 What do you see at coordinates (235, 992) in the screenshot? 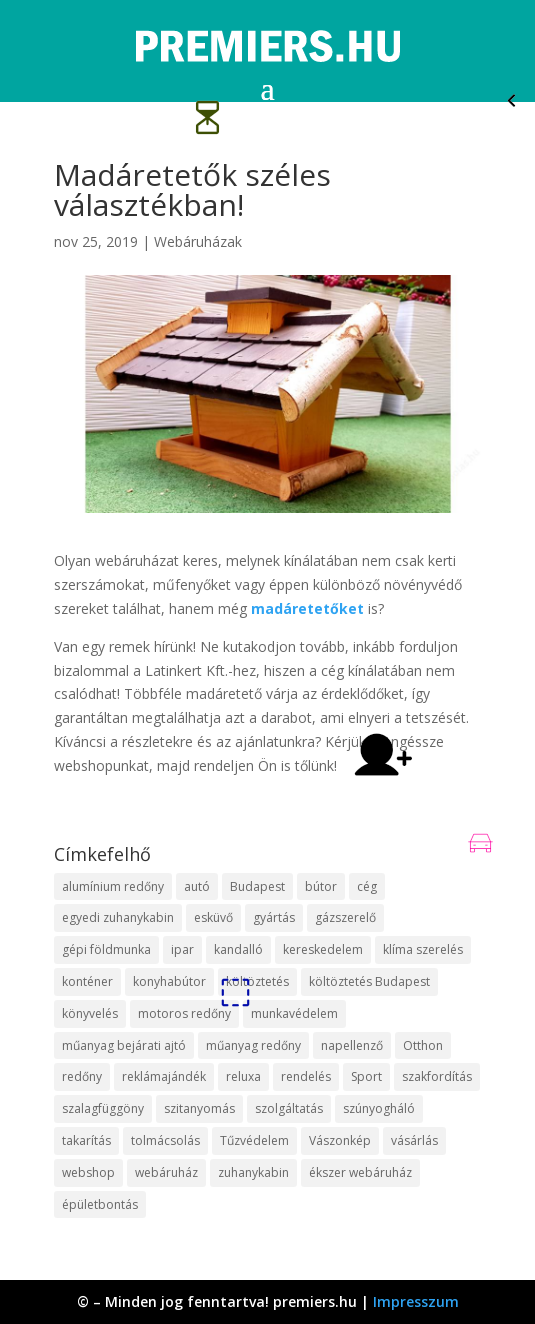
I see `make a selection on the canvas` at bounding box center [235, 992].